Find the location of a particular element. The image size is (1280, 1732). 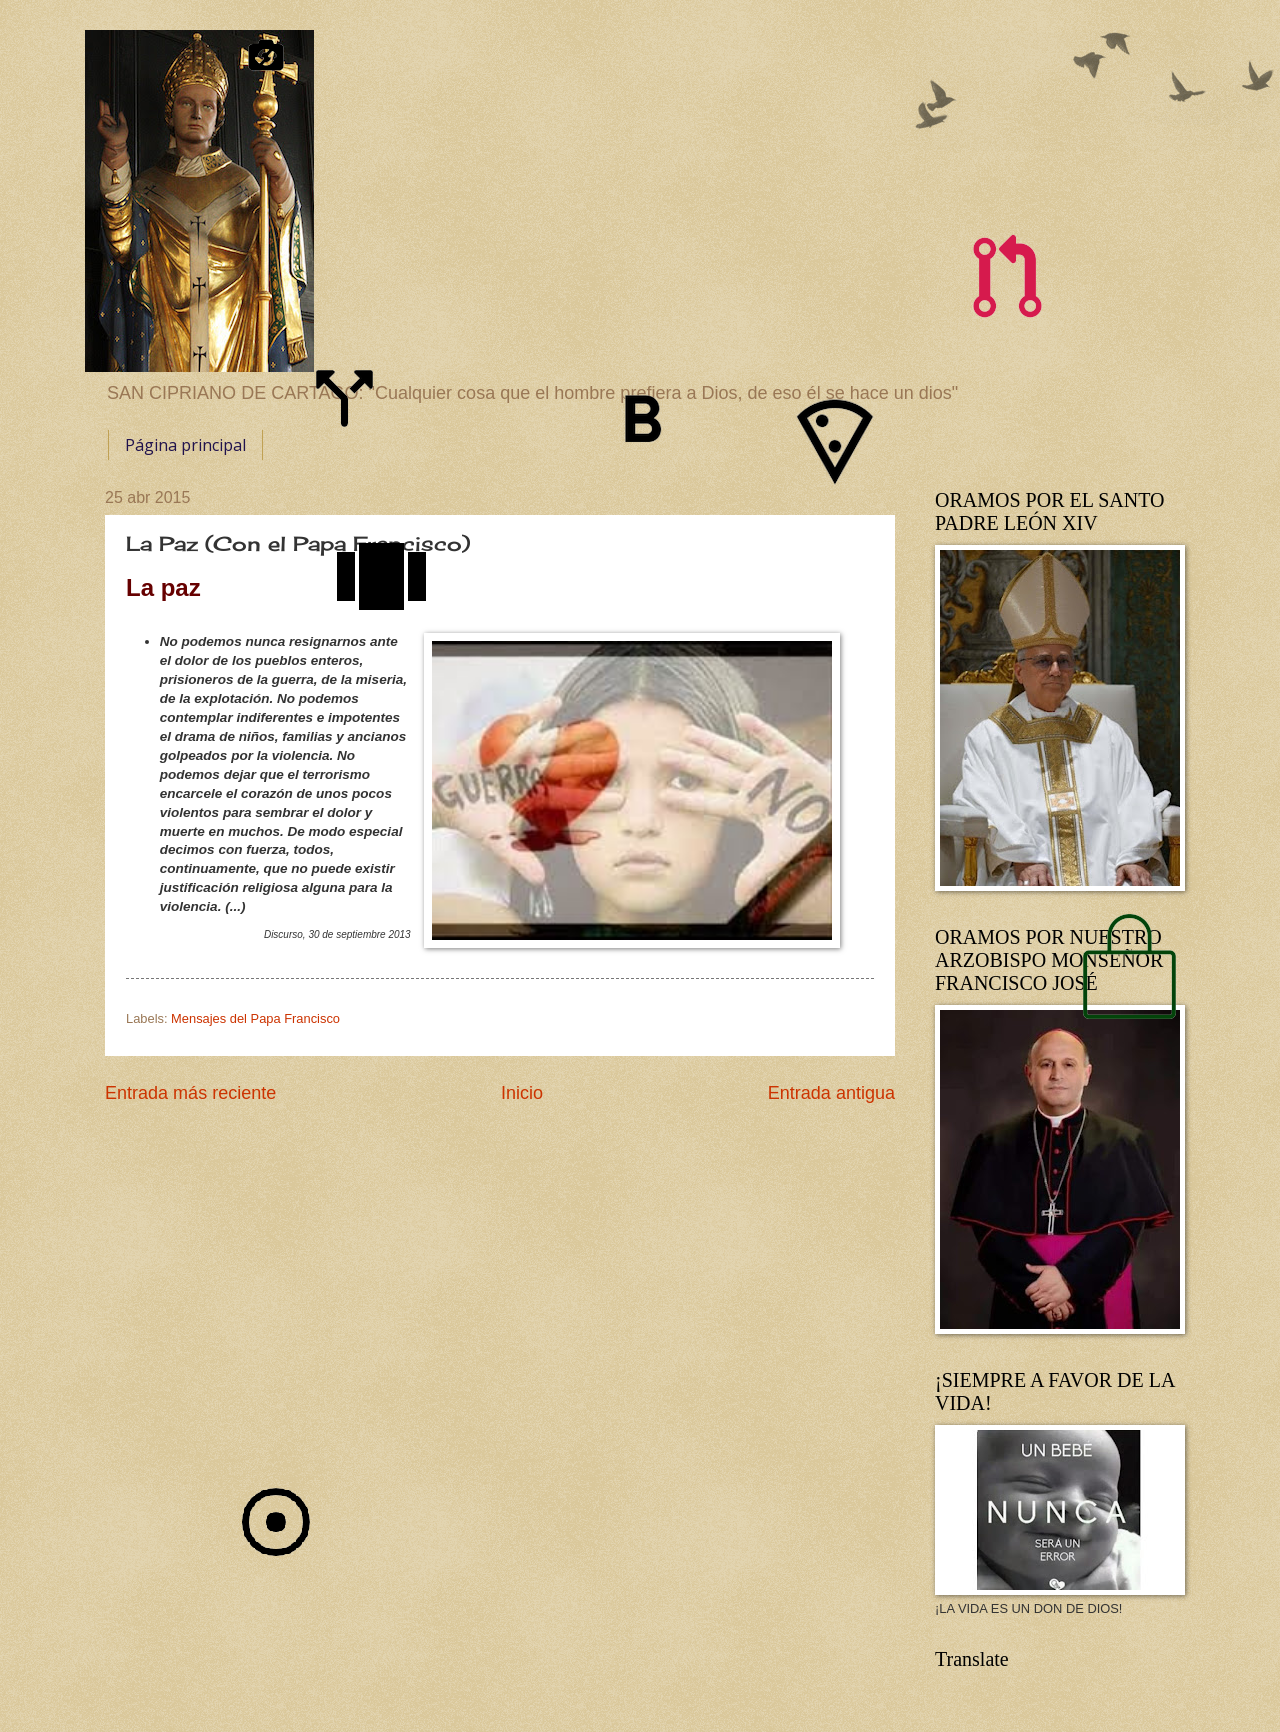

lock or secure this item is located at coordinates (1129, 972).